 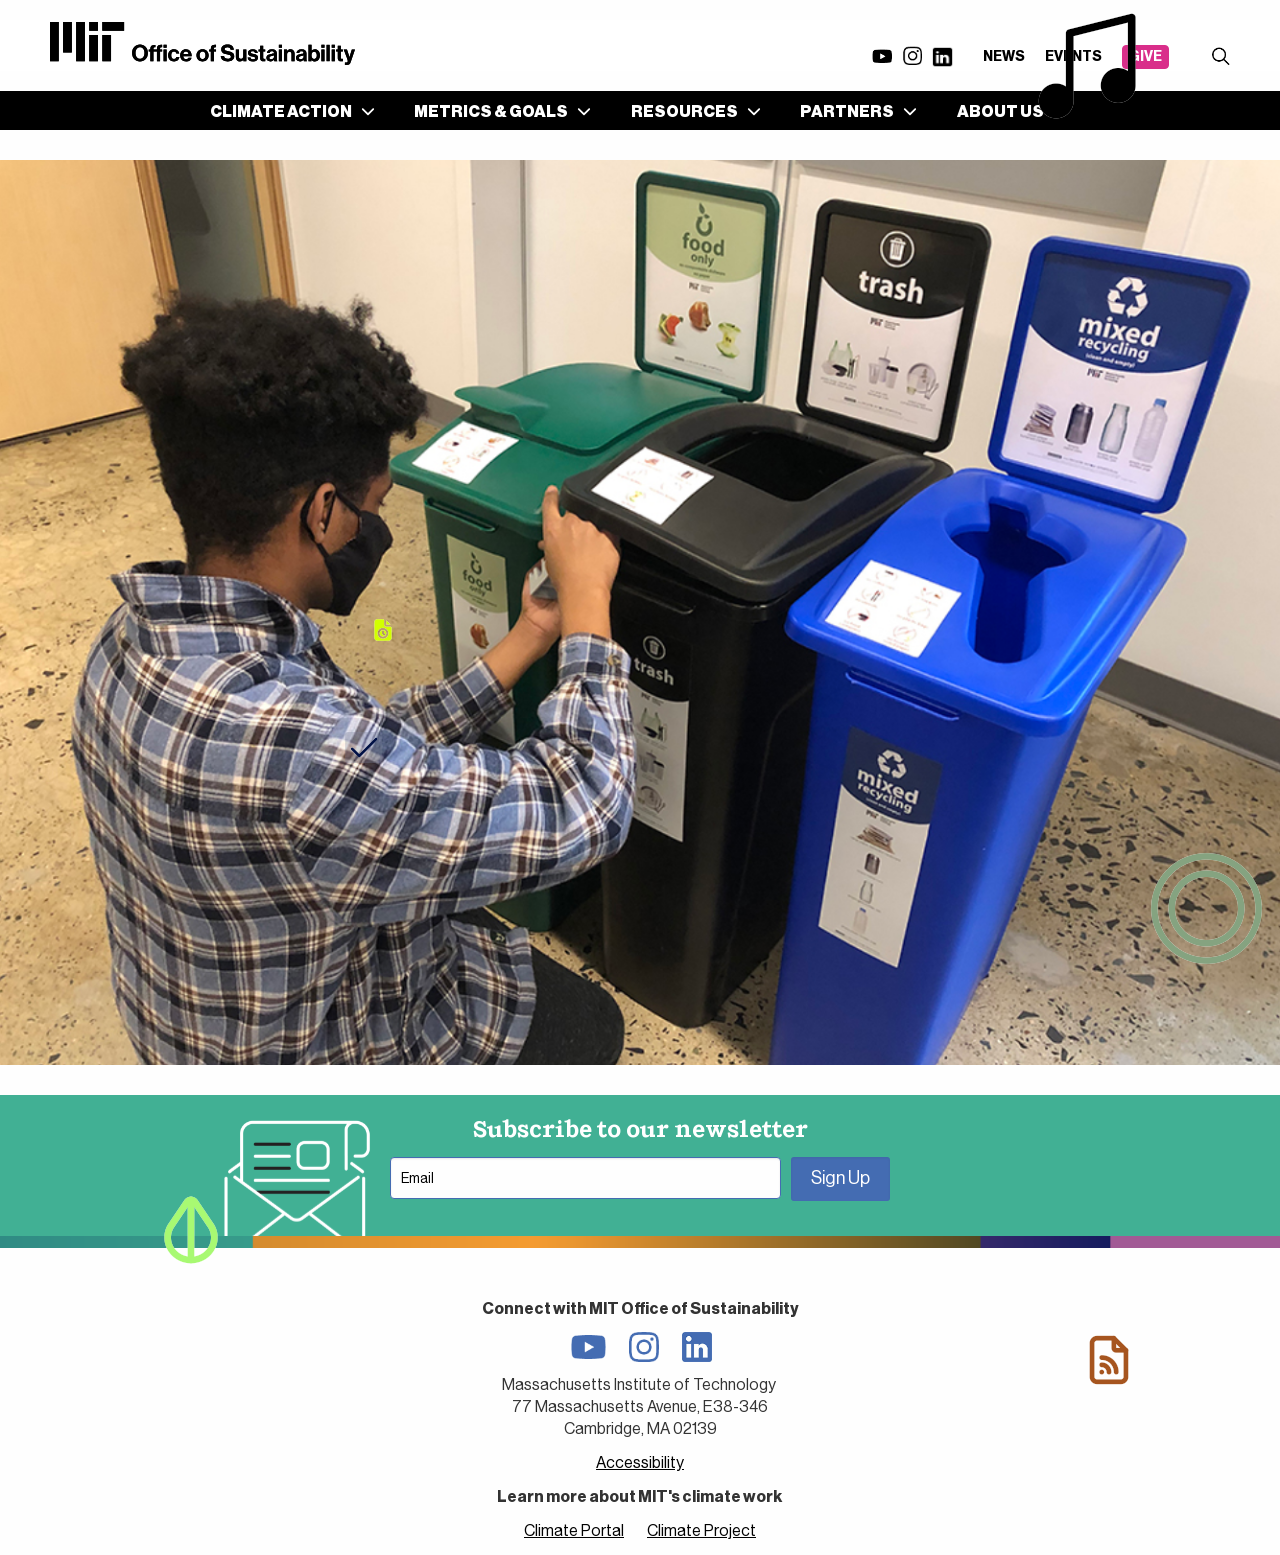 What do you see at coordinates (383, 630) in the screenshot?
I see `view file history or recent activity` at bounding box center [383, 630].